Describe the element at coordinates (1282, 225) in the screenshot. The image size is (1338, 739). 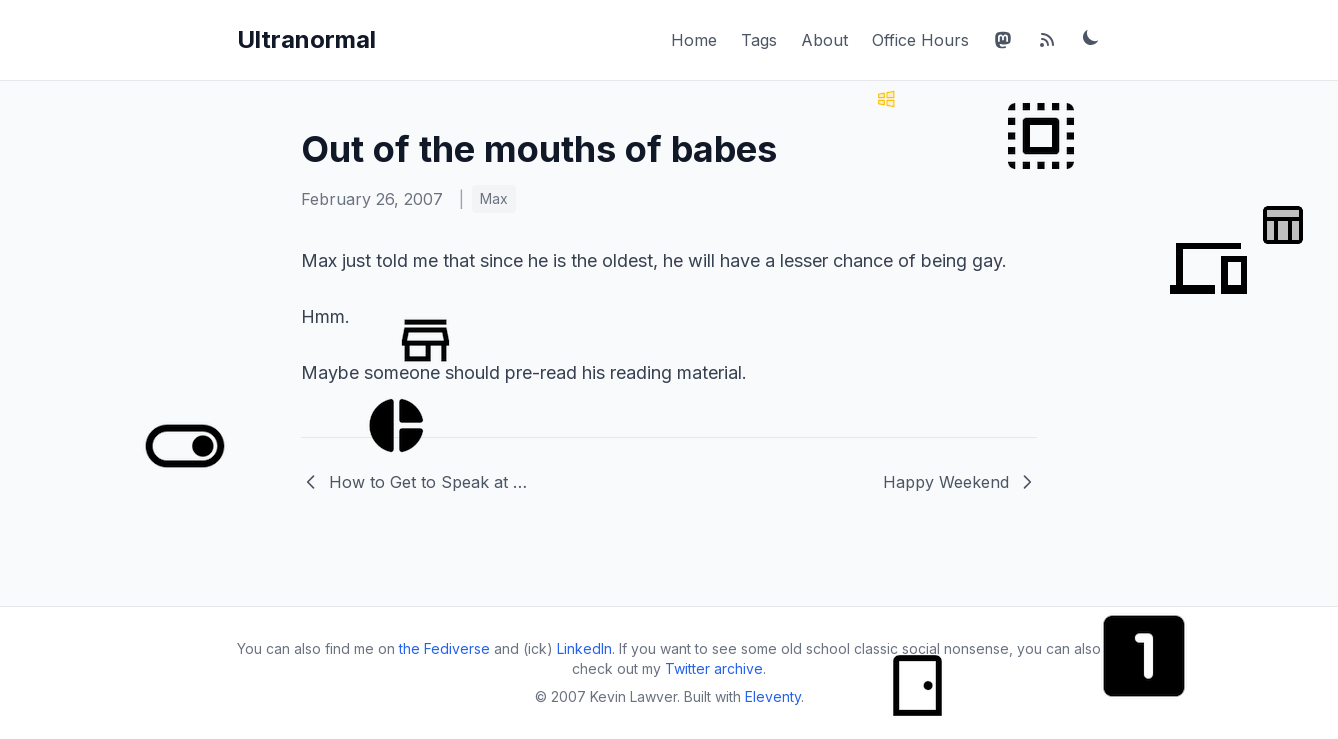
I see `view data in table format` at that location.